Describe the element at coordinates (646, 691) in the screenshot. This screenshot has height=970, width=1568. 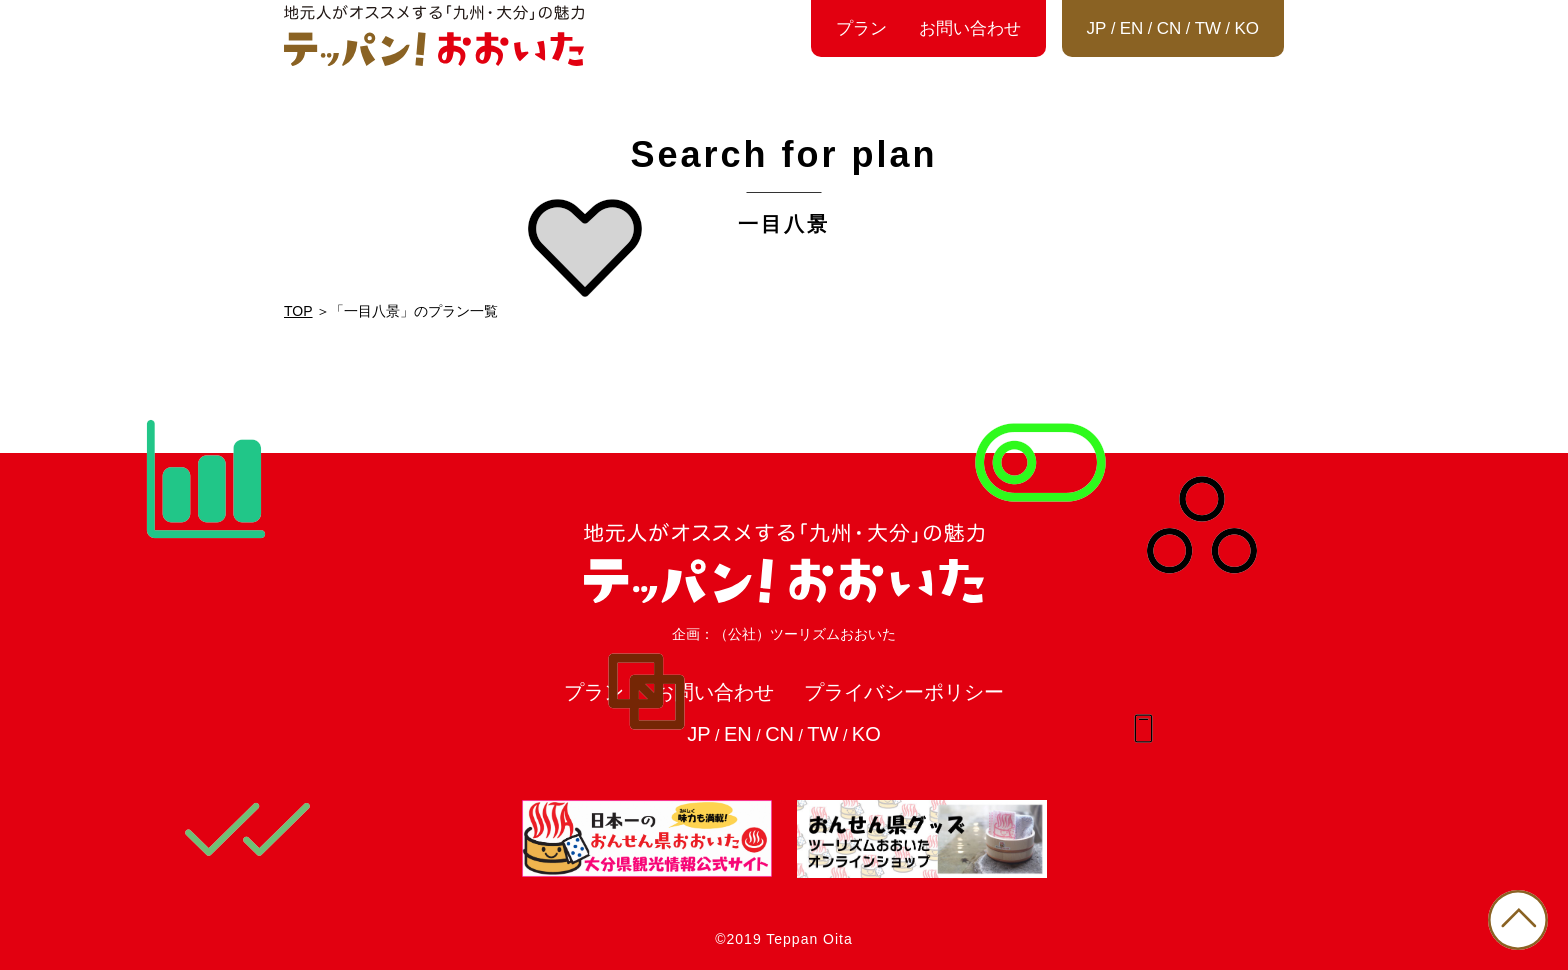
I see `merge or intersect selected layers` at that location.